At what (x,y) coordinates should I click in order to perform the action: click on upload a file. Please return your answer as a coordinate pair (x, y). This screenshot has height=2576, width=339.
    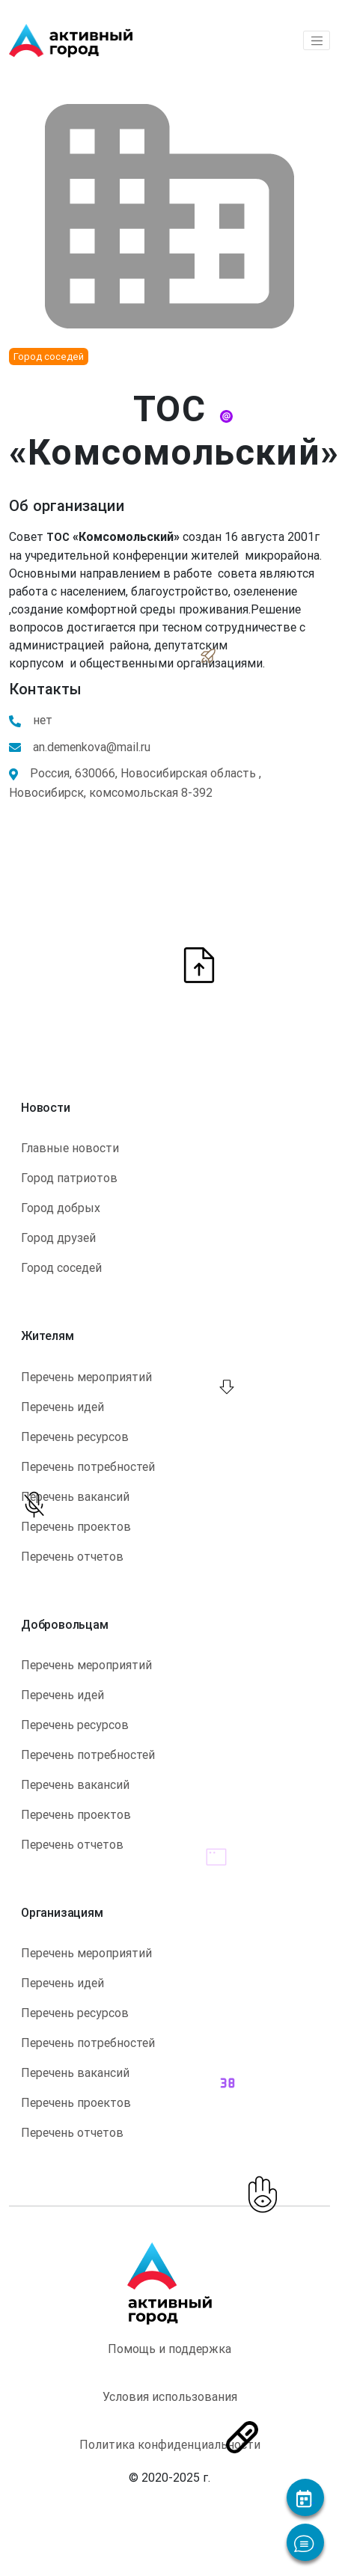
    Looking at the image, I should click on (199, 965).